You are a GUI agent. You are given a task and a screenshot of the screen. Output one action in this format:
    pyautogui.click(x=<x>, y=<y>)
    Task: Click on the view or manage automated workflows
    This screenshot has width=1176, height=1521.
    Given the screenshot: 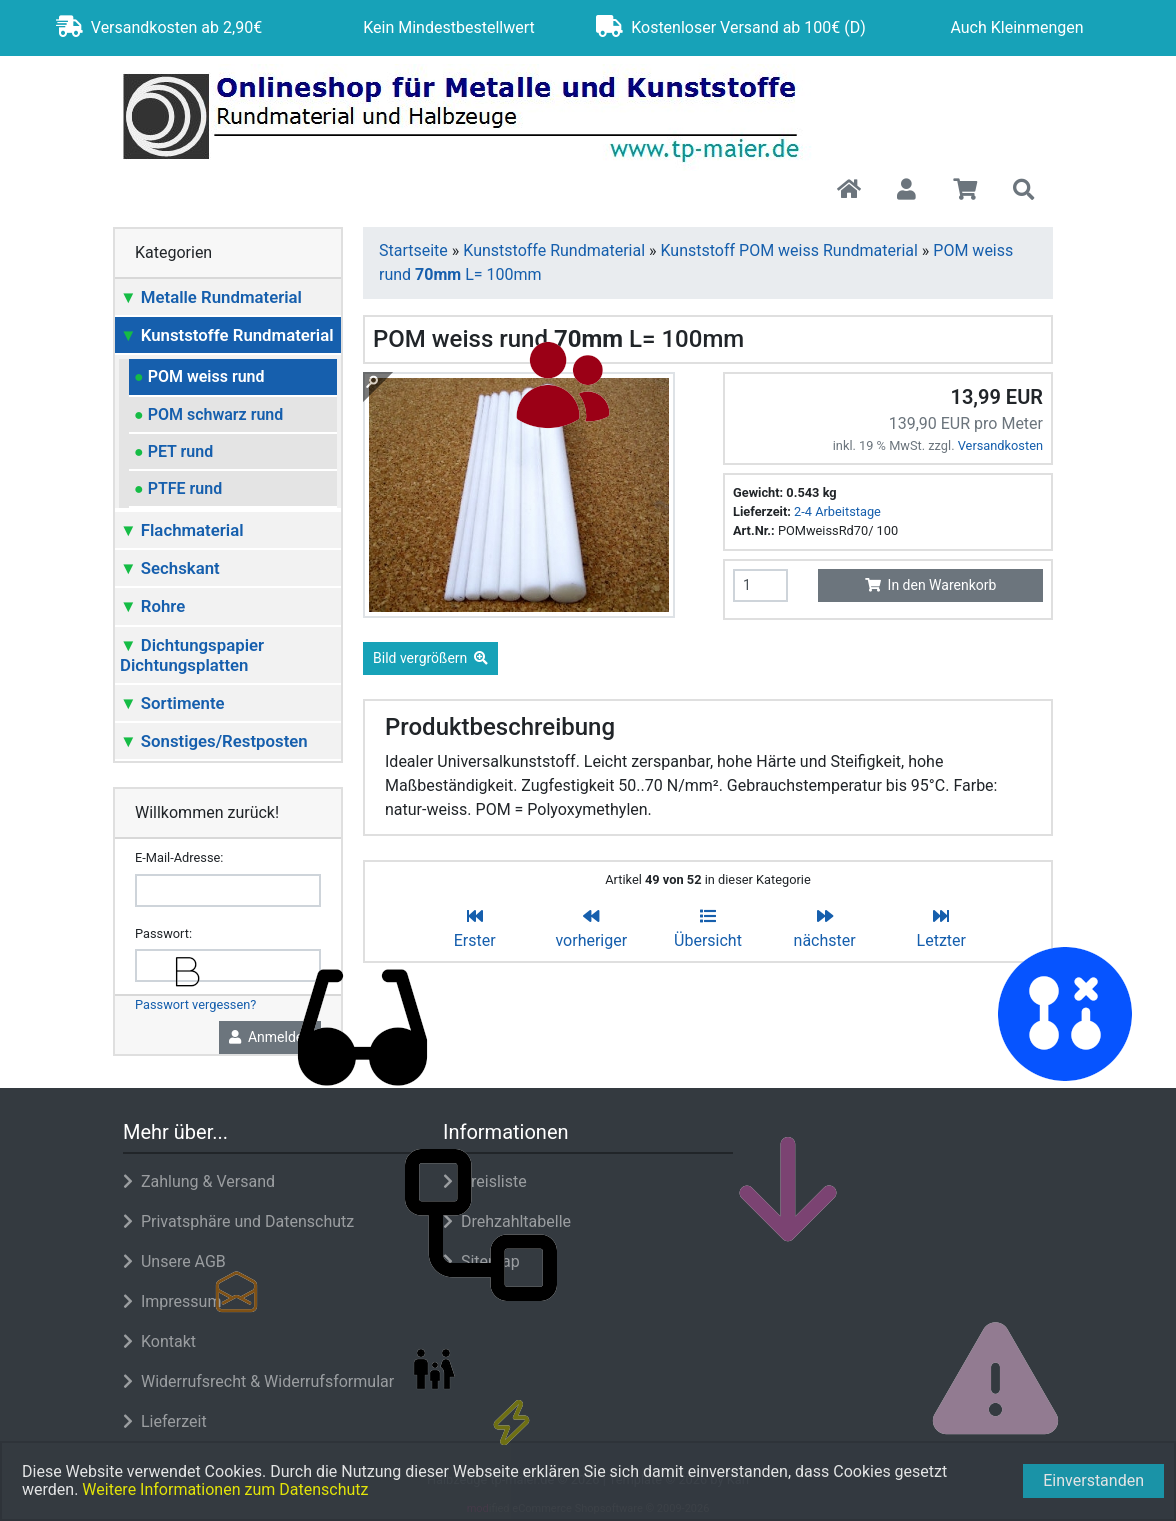 What is the action you would take?
    pyautogui.click(x=481, y=1225)
    